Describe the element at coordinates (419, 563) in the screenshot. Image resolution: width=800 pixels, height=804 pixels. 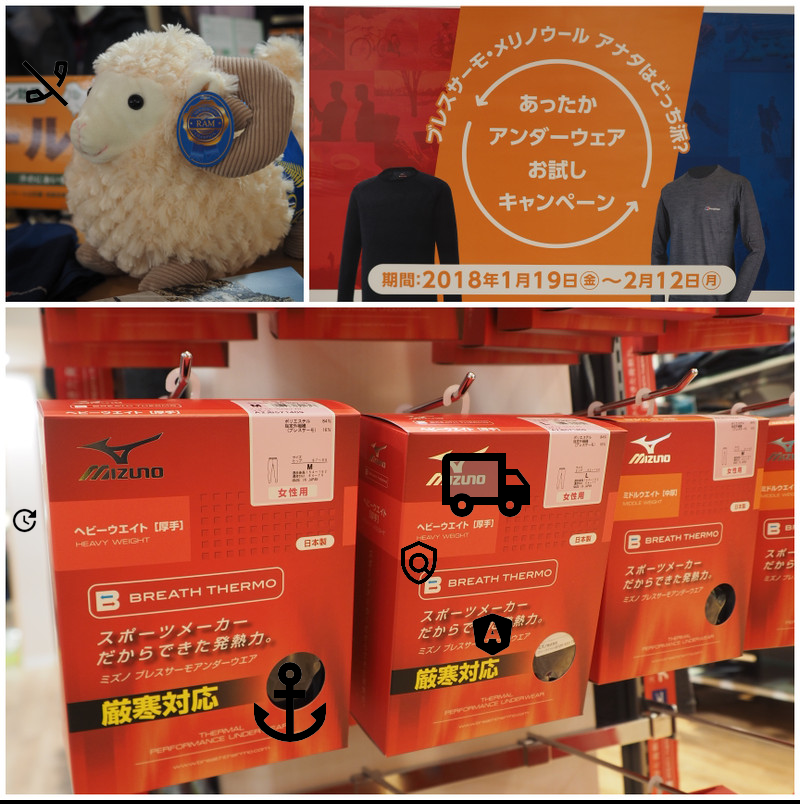
I see `view privacy policy or terms` at that location.